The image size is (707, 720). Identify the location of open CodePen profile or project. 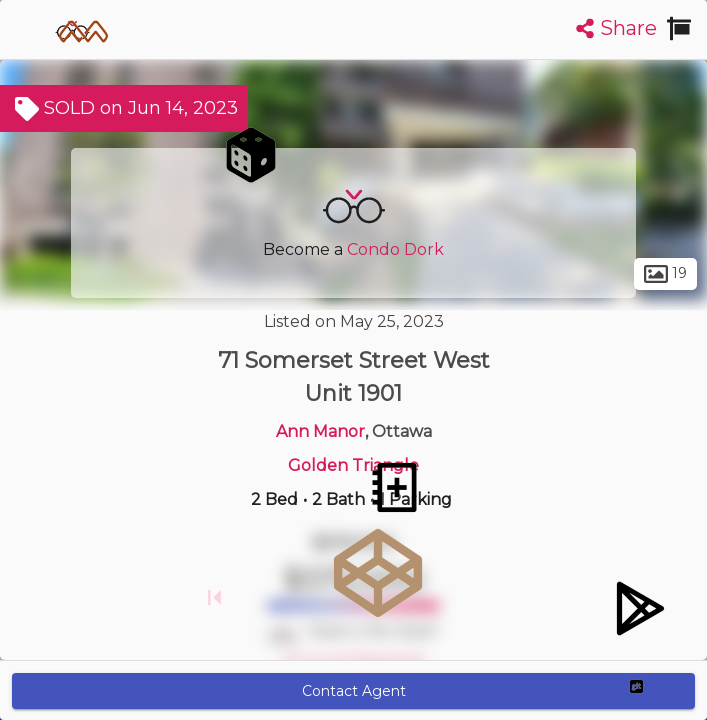
(378, 573).